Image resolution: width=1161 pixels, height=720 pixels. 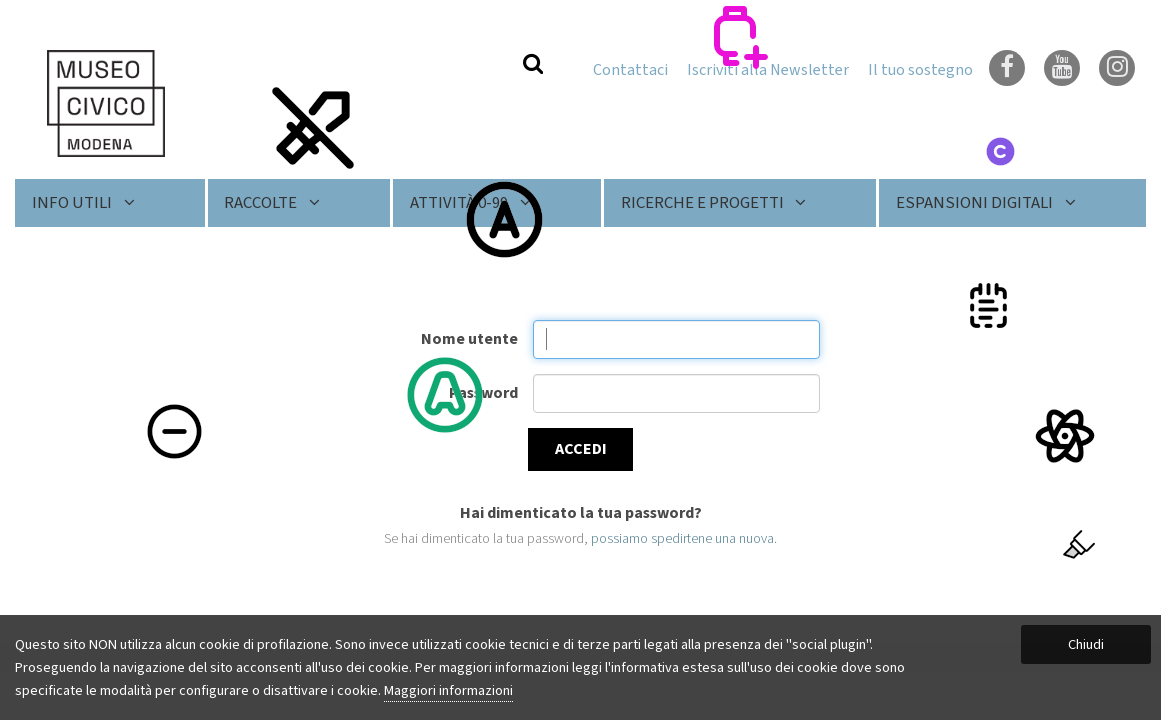 What do you see at coordinates (1065, 436) in the screenshot?
I see `react native framework logo` at bounding box center [1065, 436].